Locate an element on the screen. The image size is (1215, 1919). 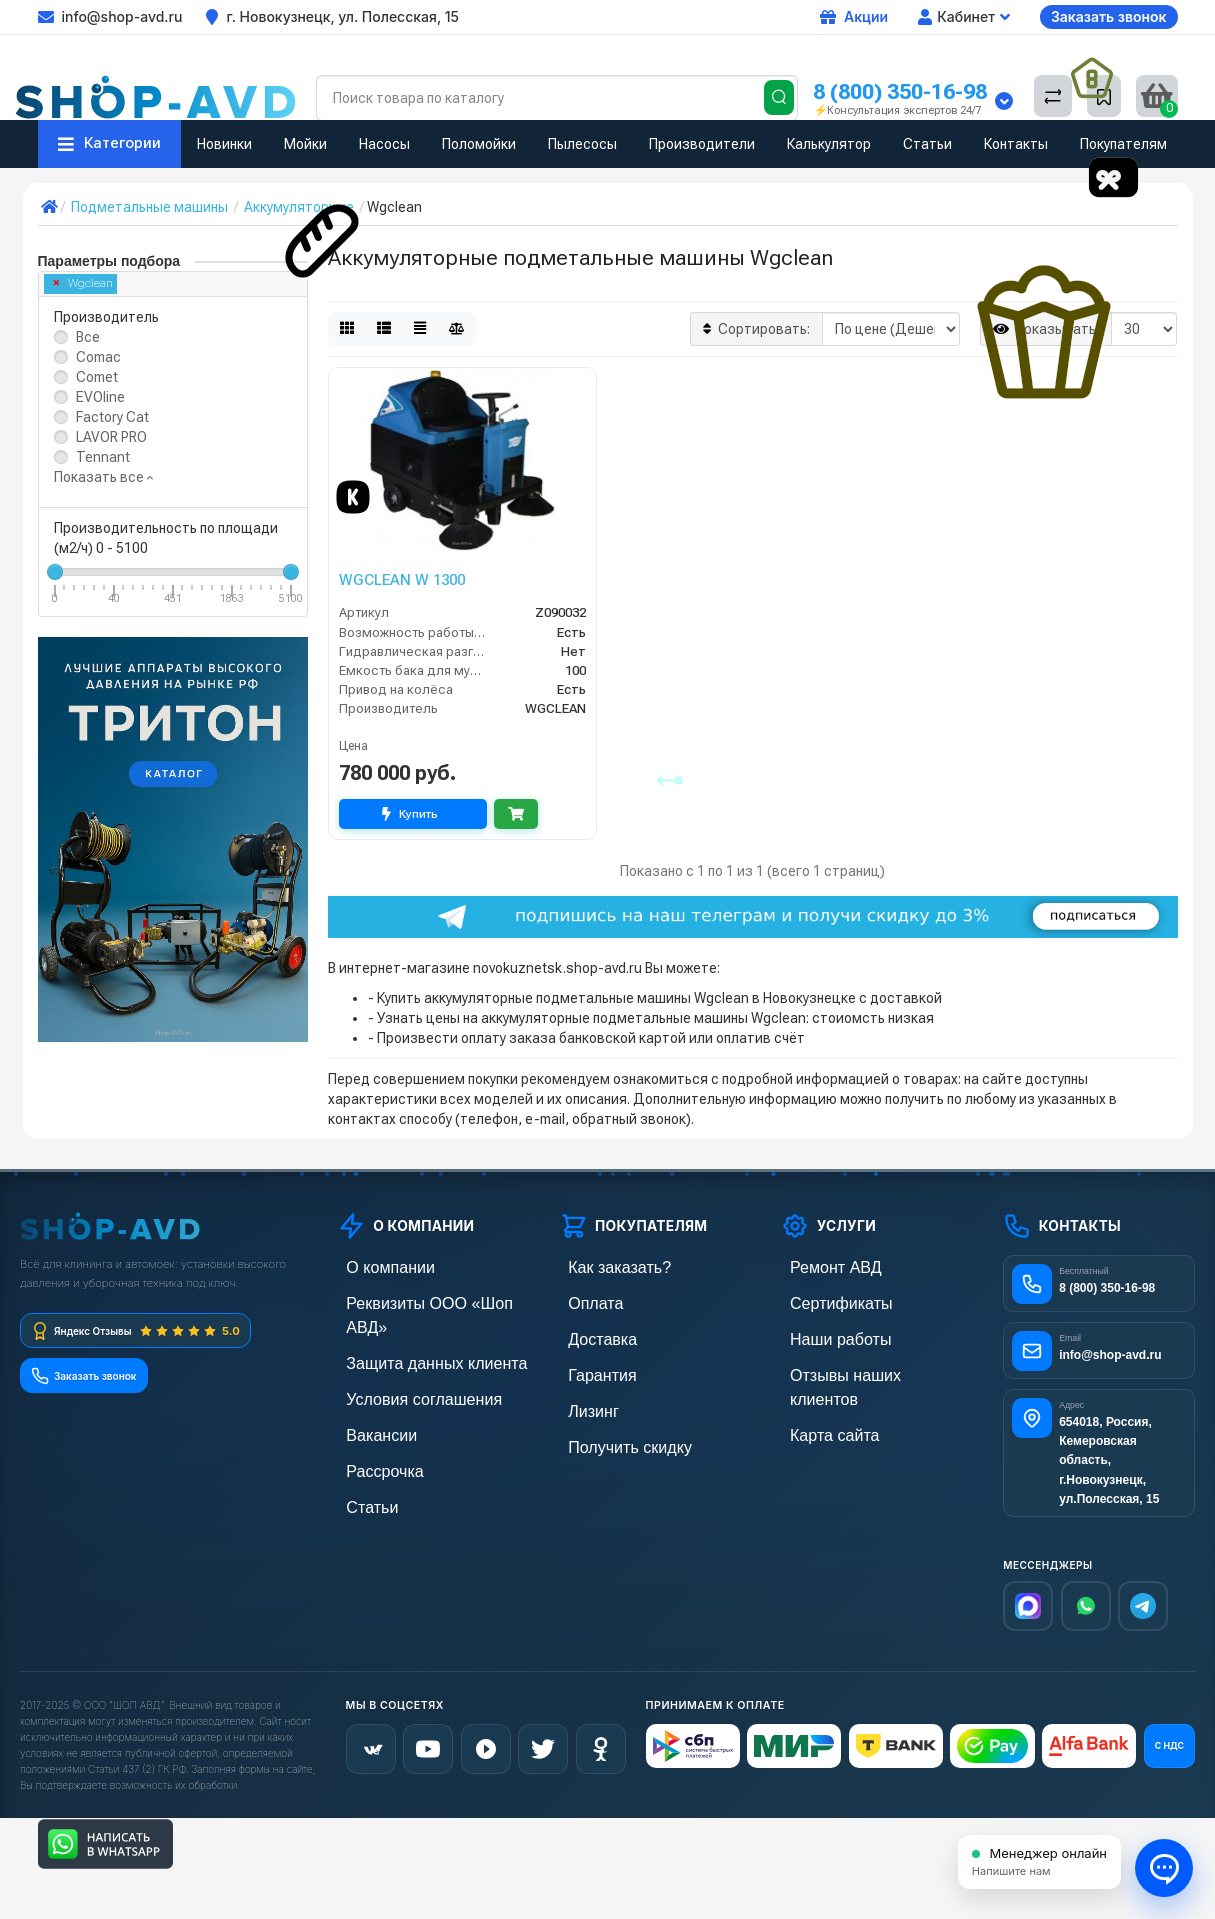
go back to previous screen is located at coordinates (669, 780).